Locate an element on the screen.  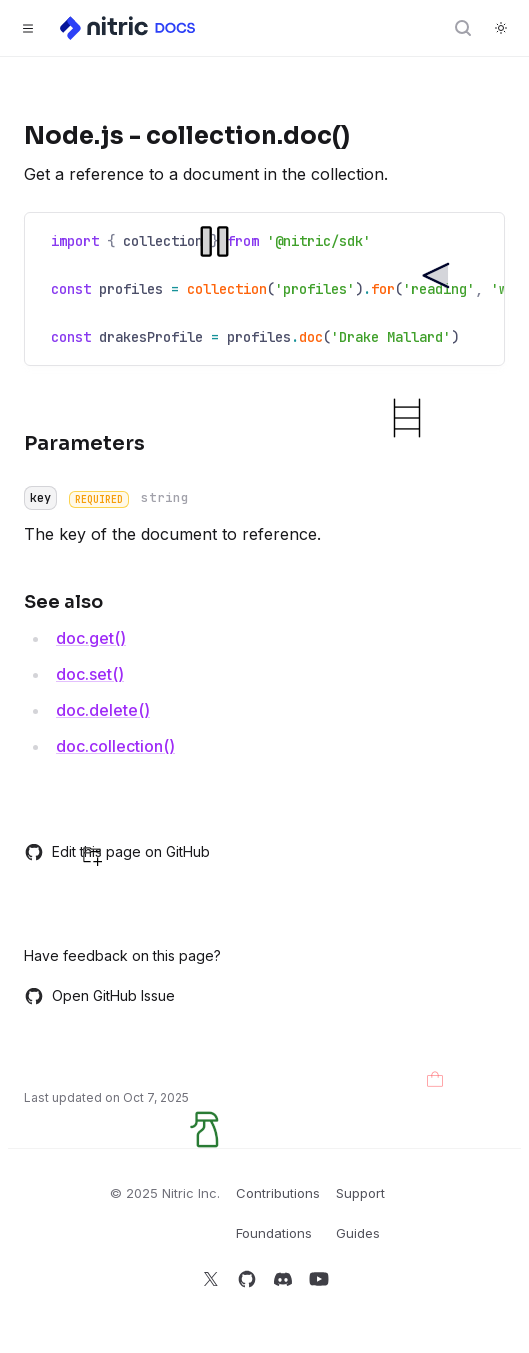
access cleaning or household tools is located at coordinates (205, 1129).